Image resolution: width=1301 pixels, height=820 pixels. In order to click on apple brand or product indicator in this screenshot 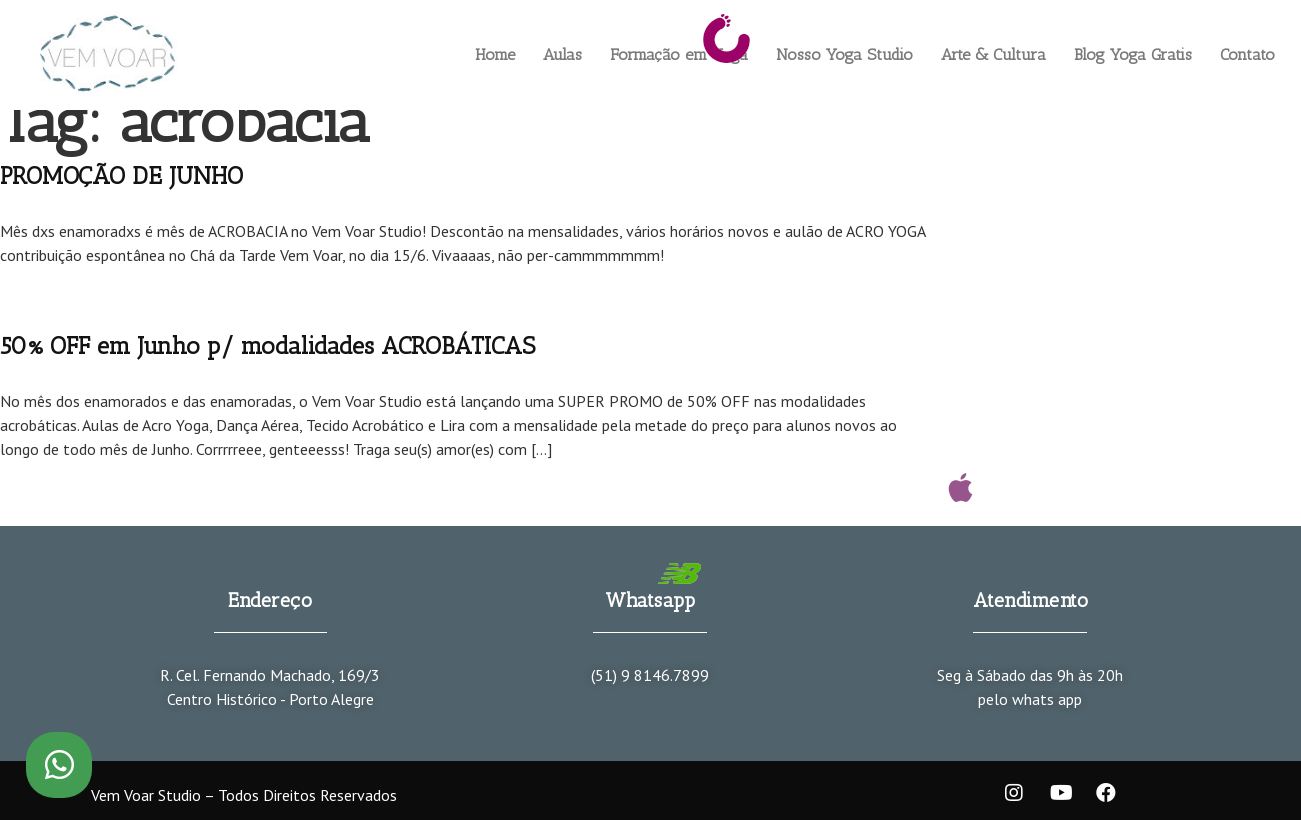, I will do `click(960, 487)`.